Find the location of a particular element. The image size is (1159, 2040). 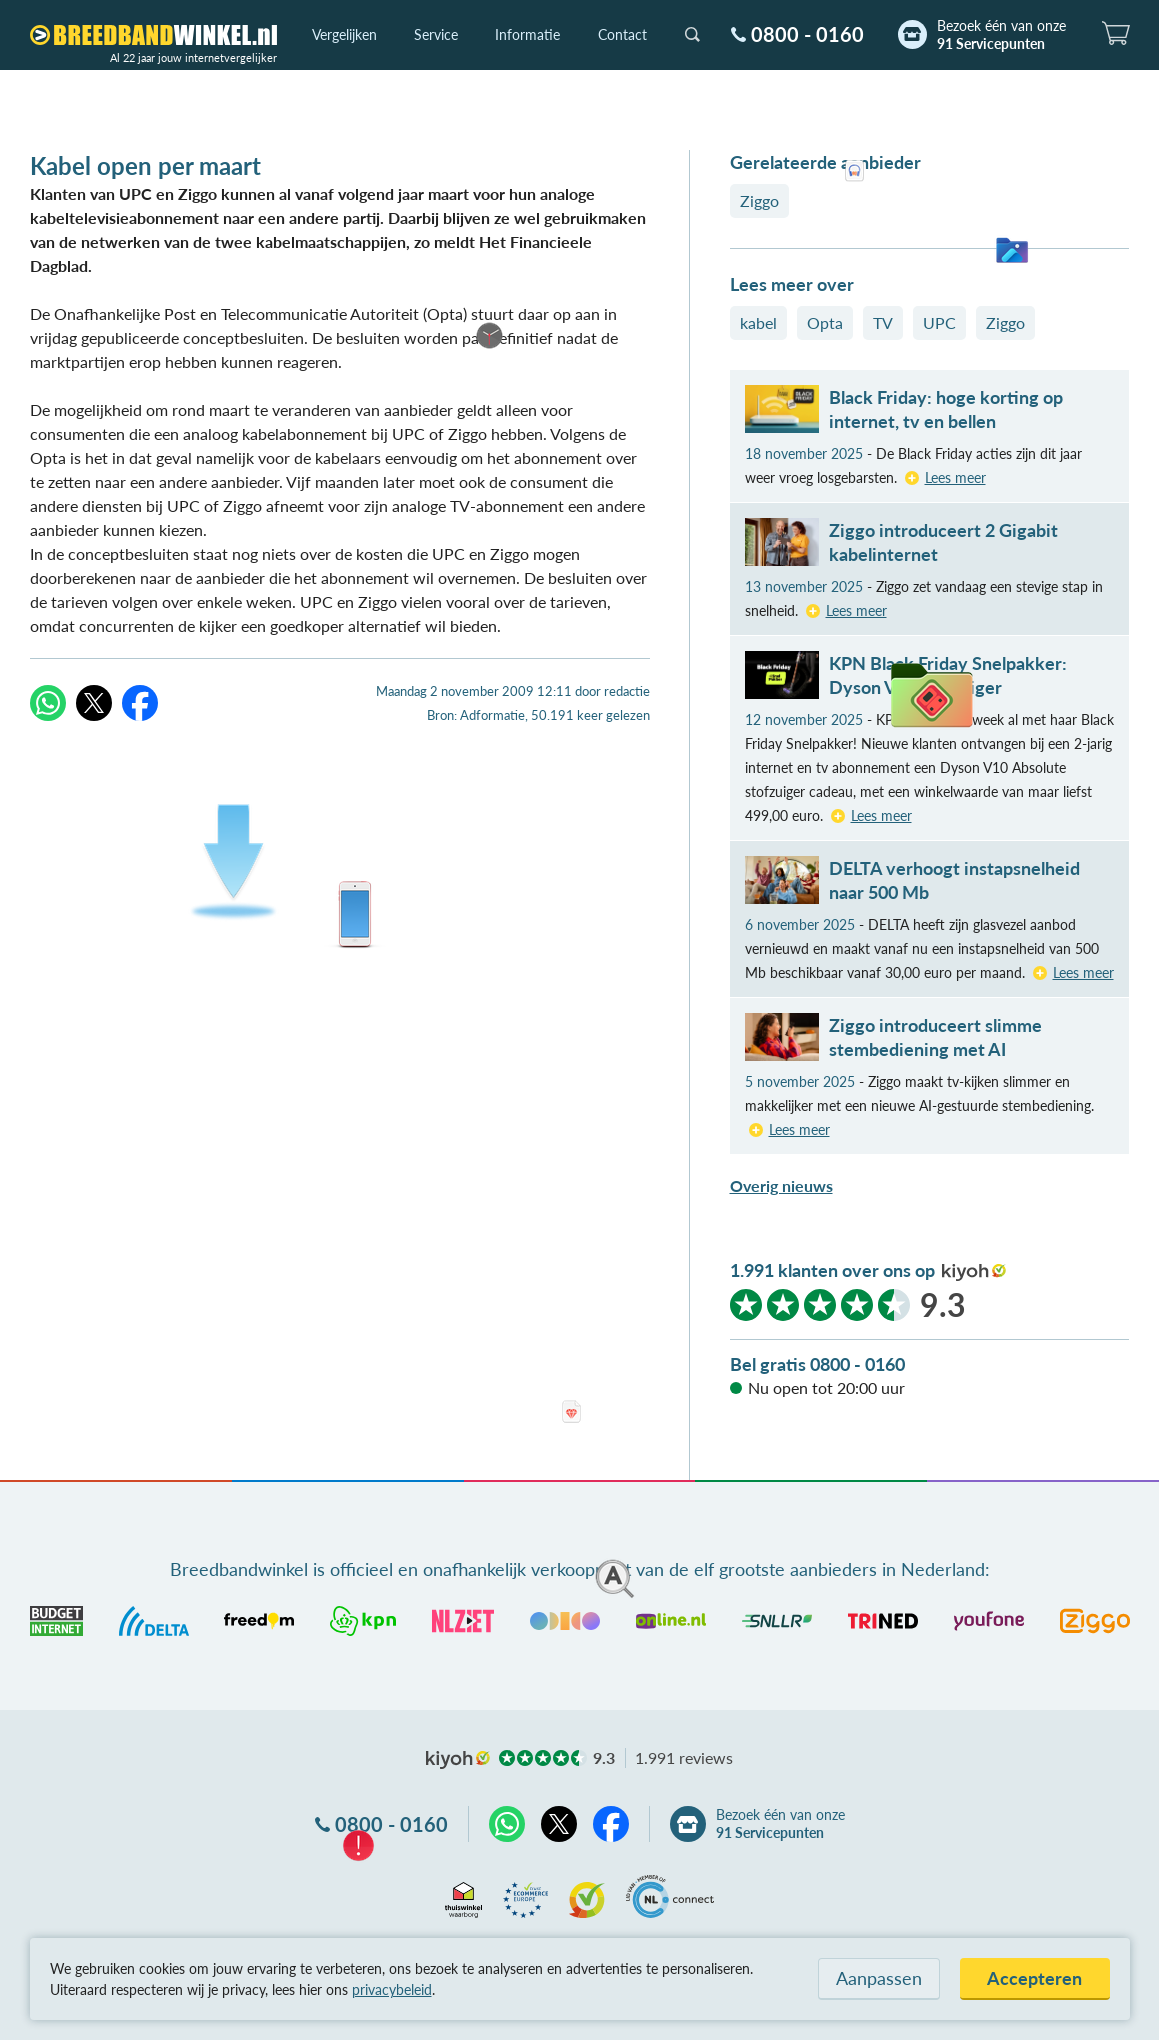

iPod touch device connected to this computer is located at coordinates (355, 915).